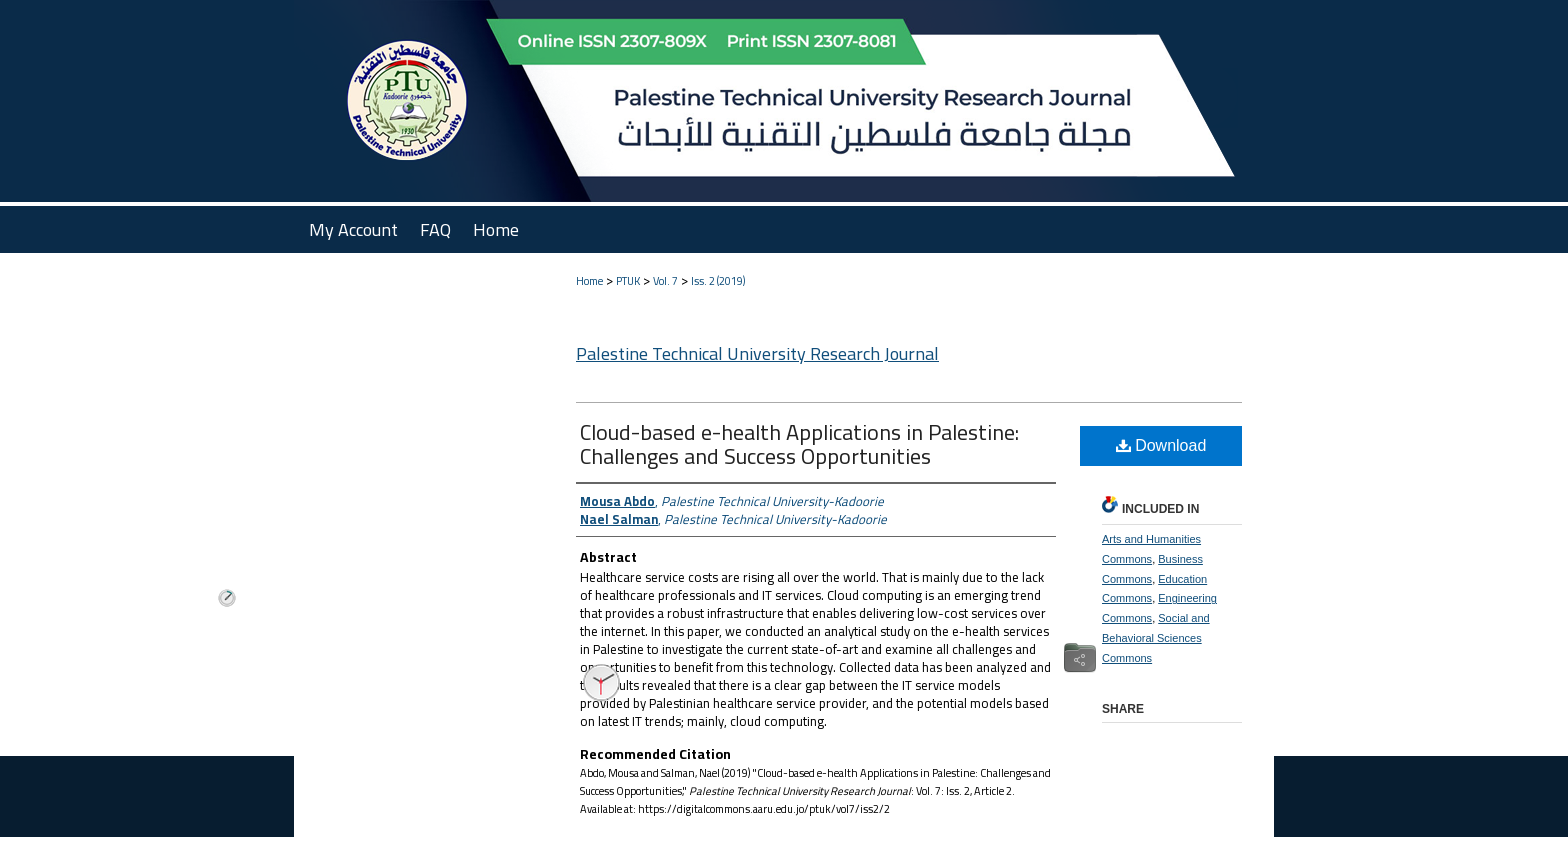 Image resolution: width=1568 pixels, height=858 pixels. Describe the element at coordinates (227, 598) in the screenshot. I see `launch sysprof system profiler` at that location.